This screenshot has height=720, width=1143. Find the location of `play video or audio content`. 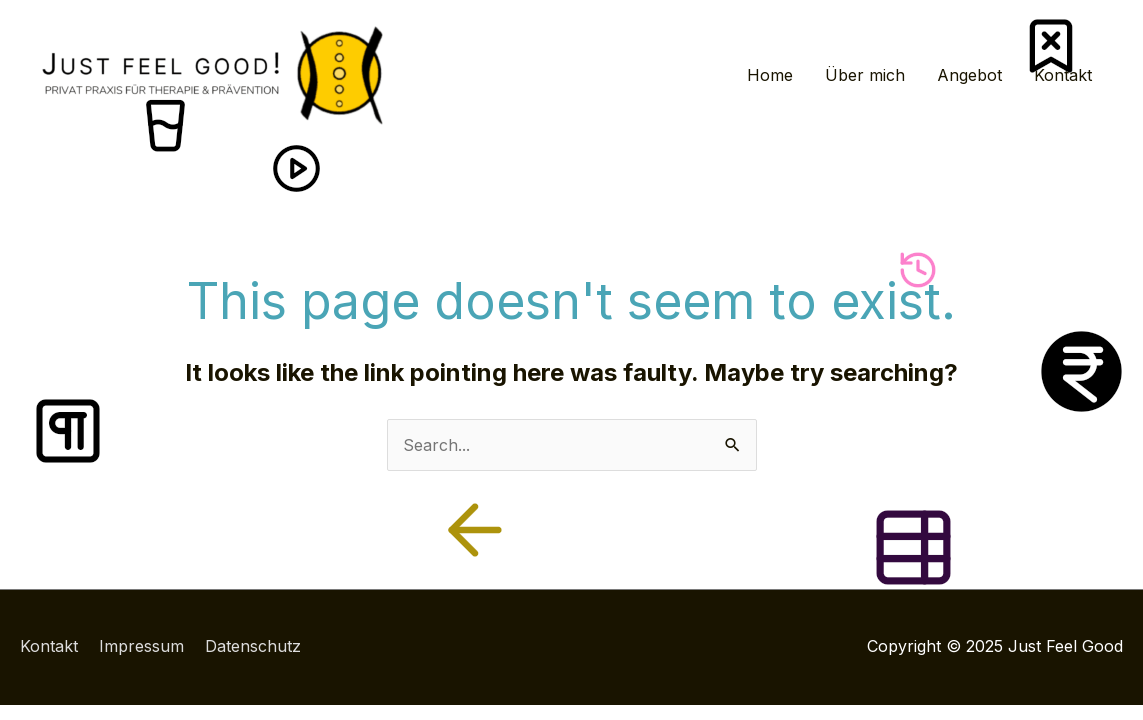

play video or audio content is located at coordinates (296, 168).